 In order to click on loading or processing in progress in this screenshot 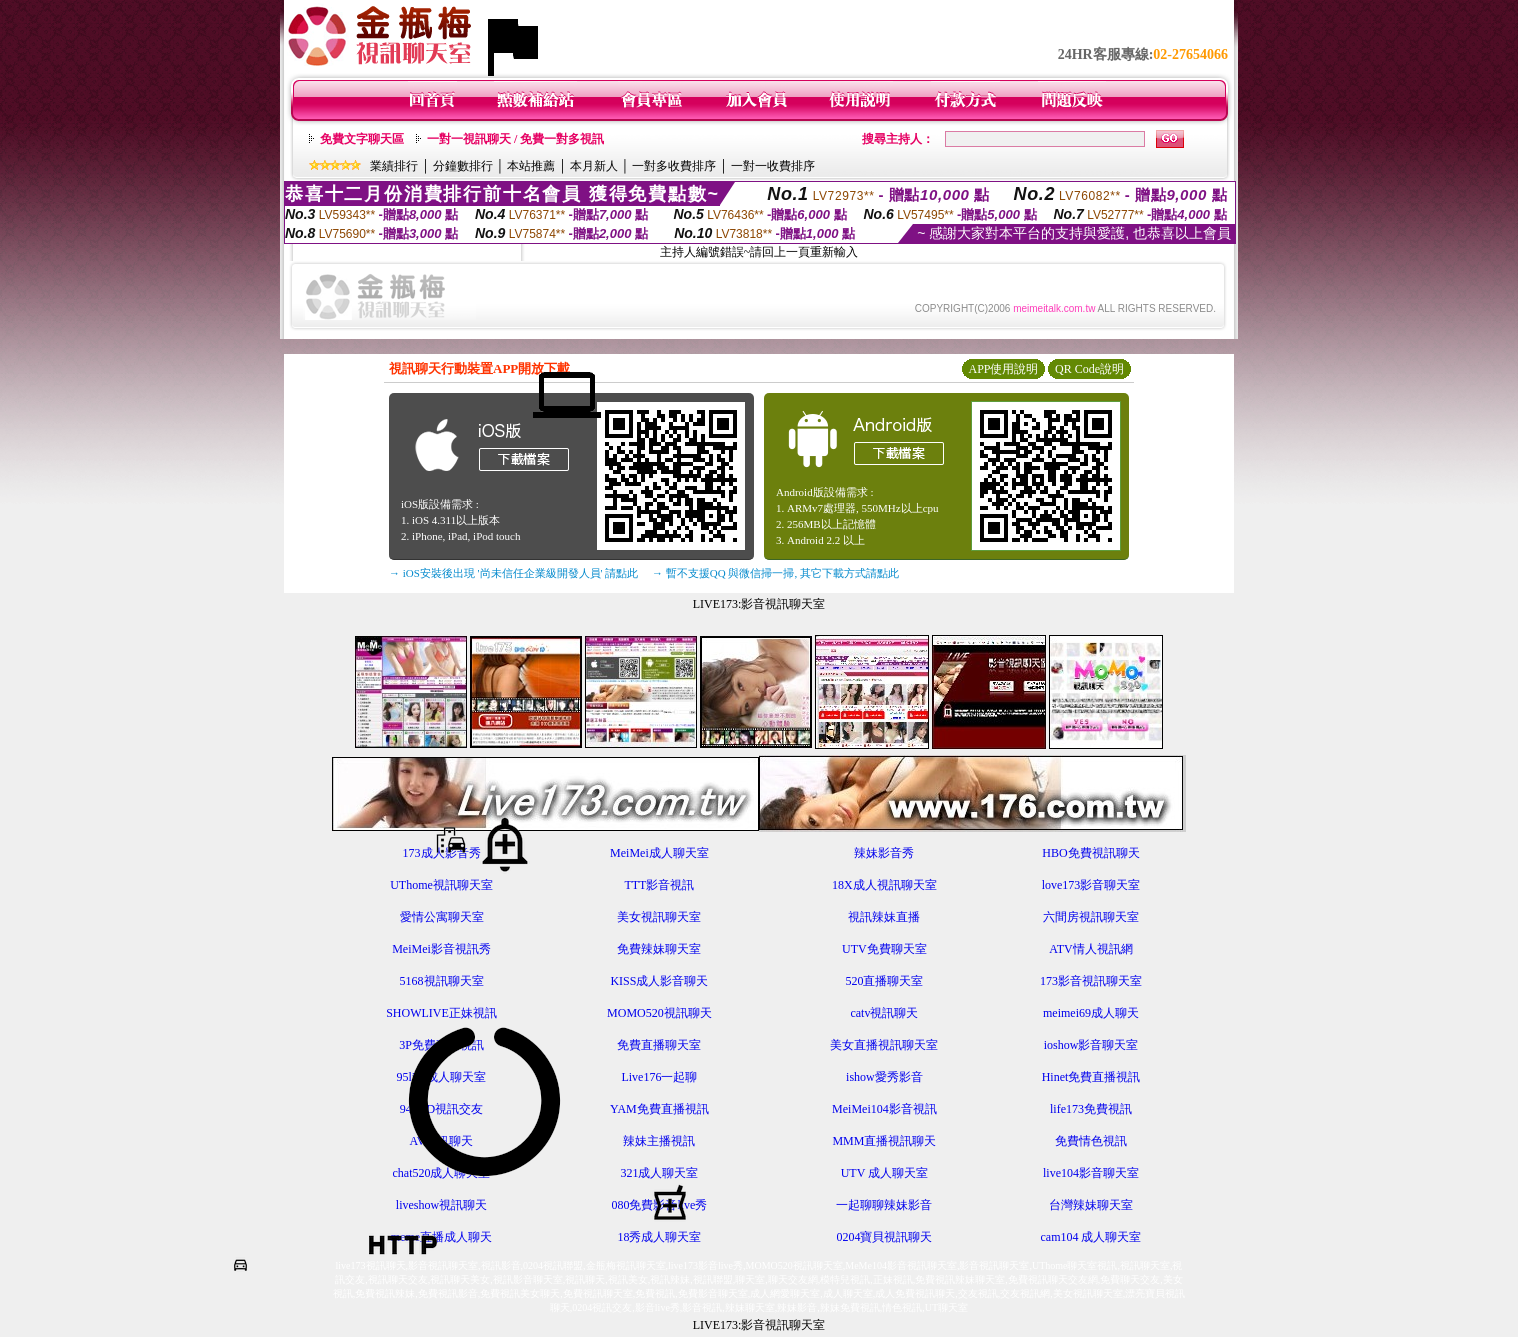, I will do `click(484, 1100)`.